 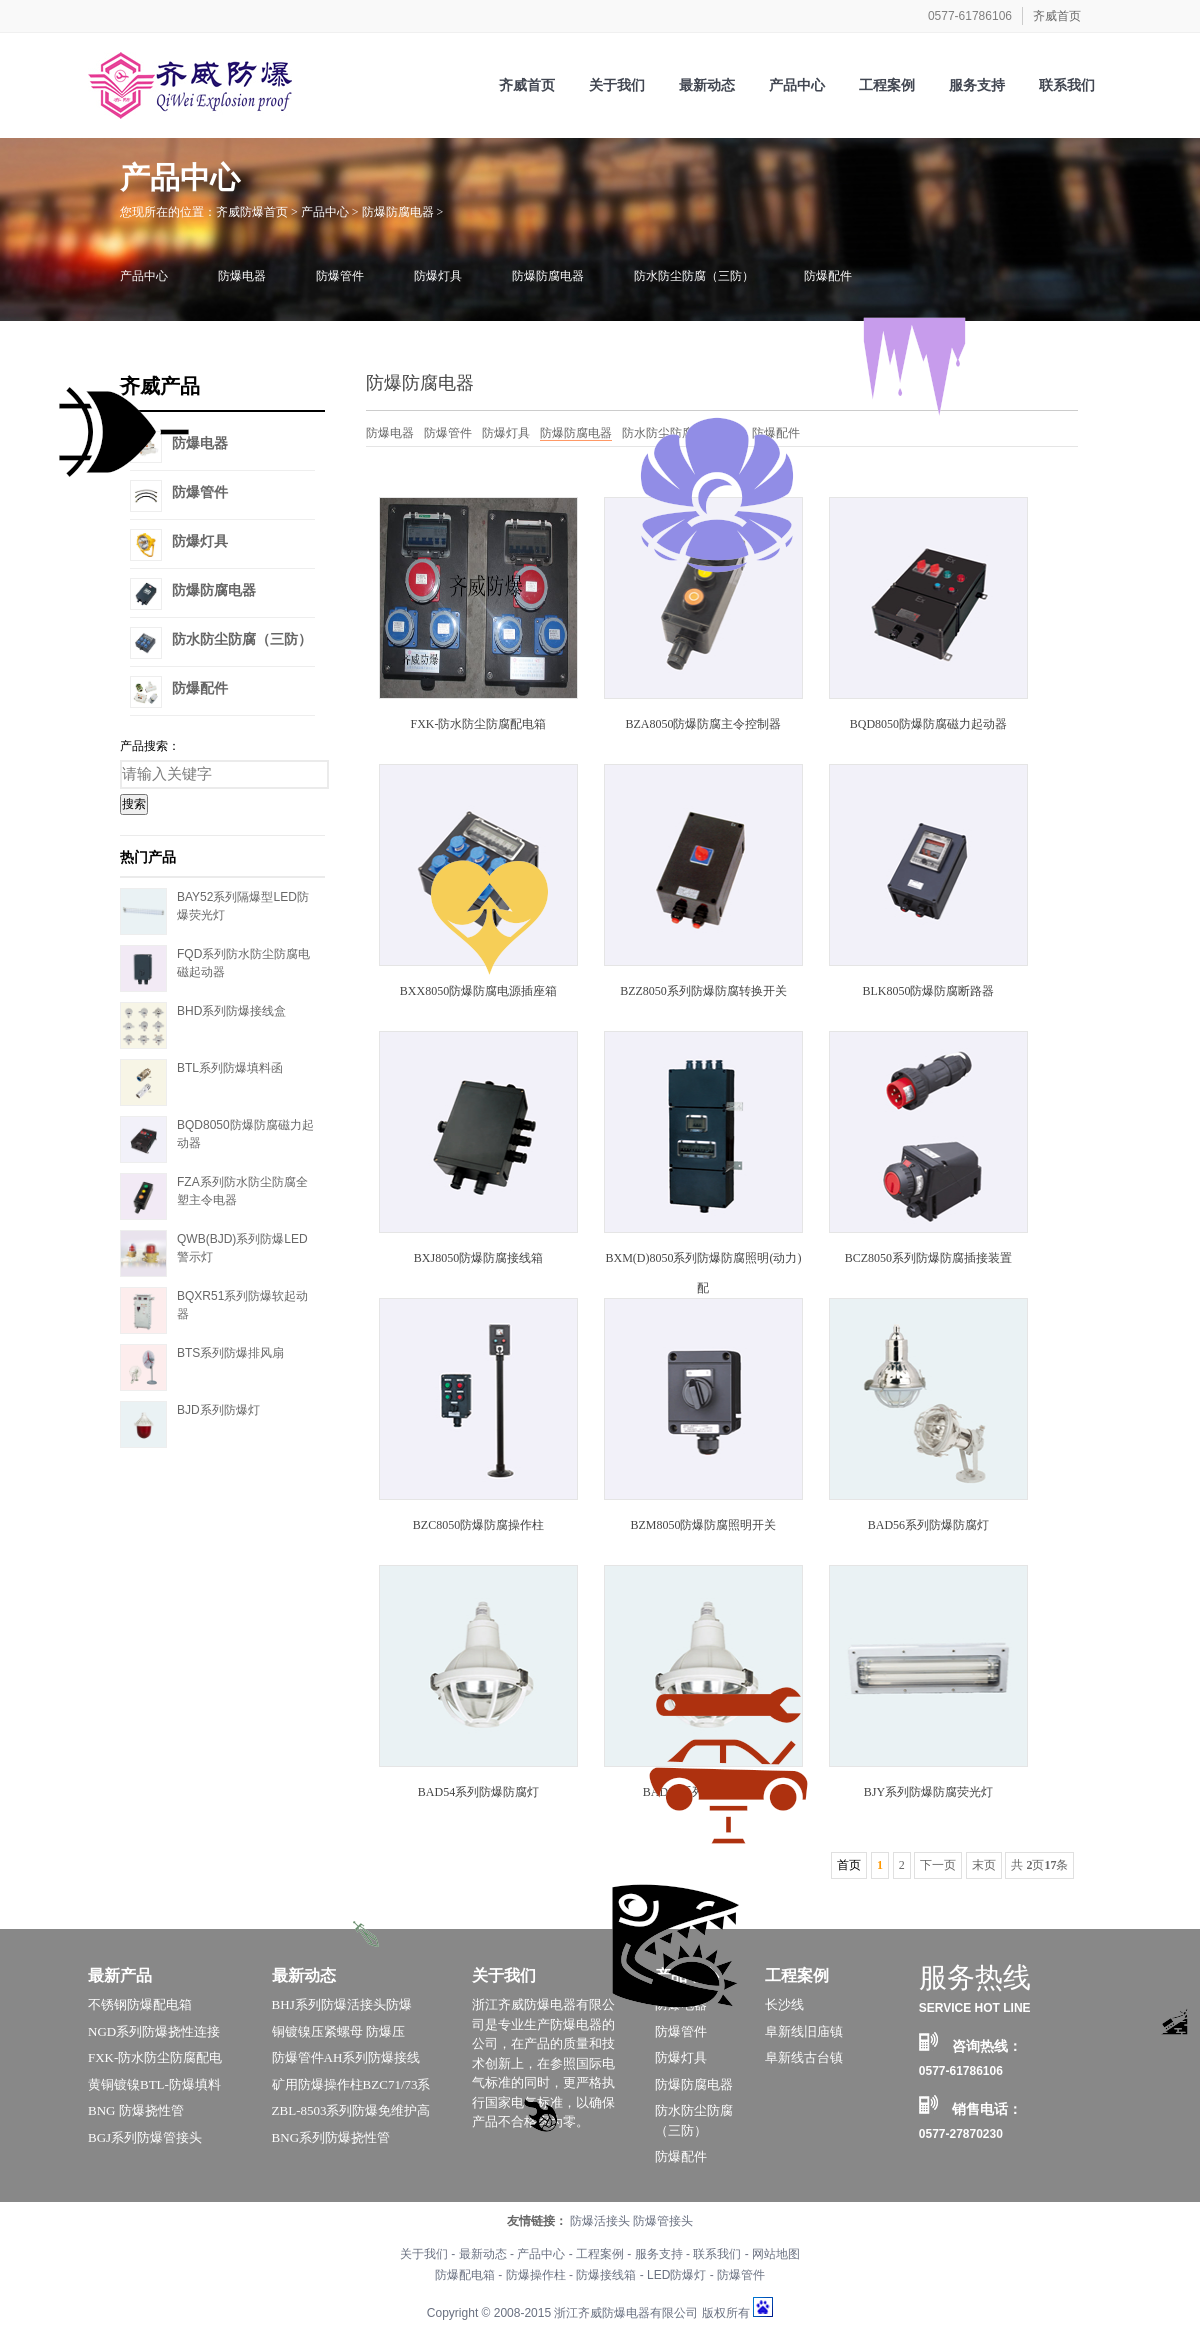 What do you see at coordinates (717, 495) in the screenshot?
I see `oyster shell with pearl icon` at bounding box center [717, 495].